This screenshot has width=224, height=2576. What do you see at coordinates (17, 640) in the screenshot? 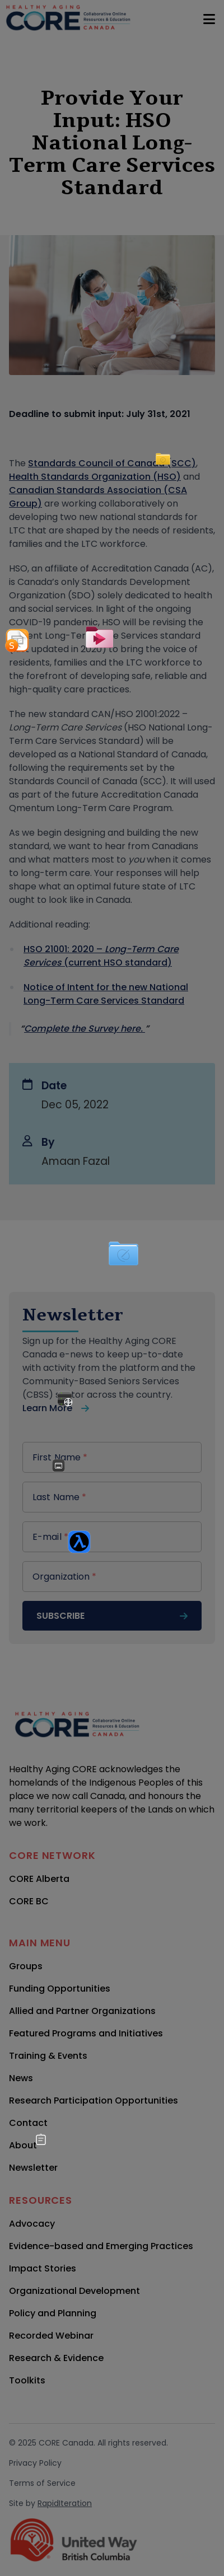
I see `open freeoffice presentations app` at bounding box center [17, 640].